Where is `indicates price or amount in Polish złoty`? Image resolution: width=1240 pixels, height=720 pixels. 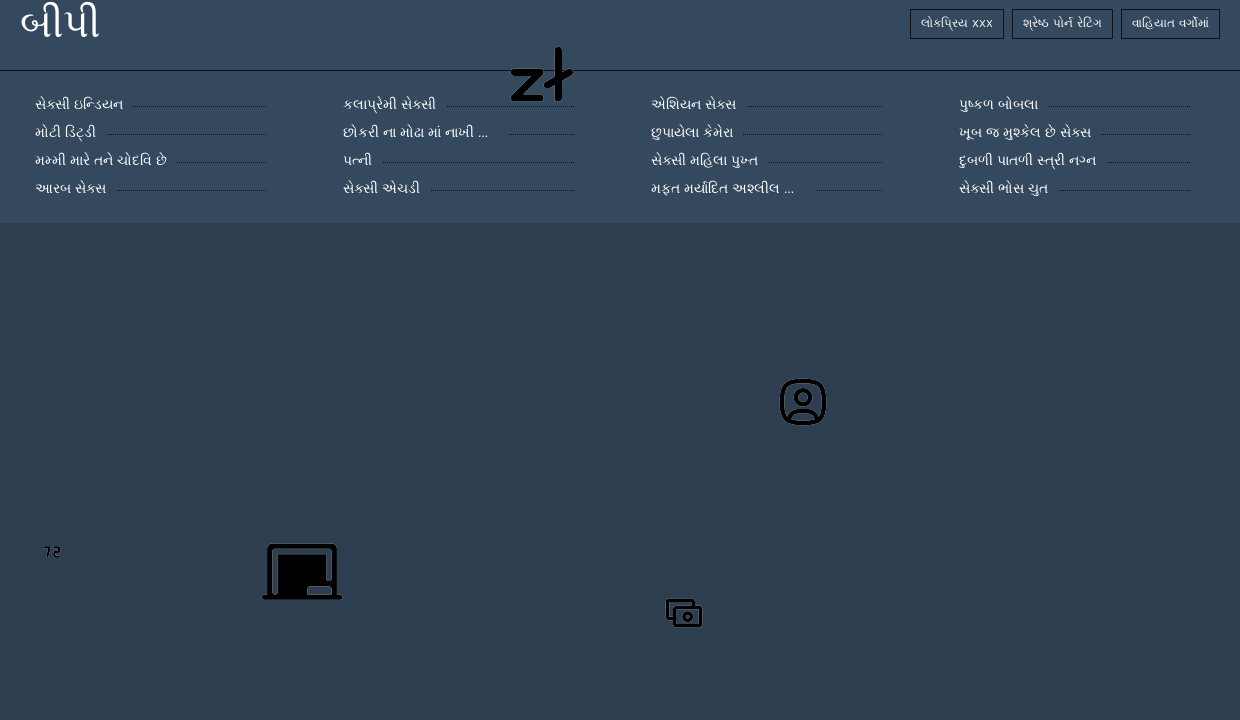
indicates price or amount in Polish złoty is located at coordinates (540, 76).